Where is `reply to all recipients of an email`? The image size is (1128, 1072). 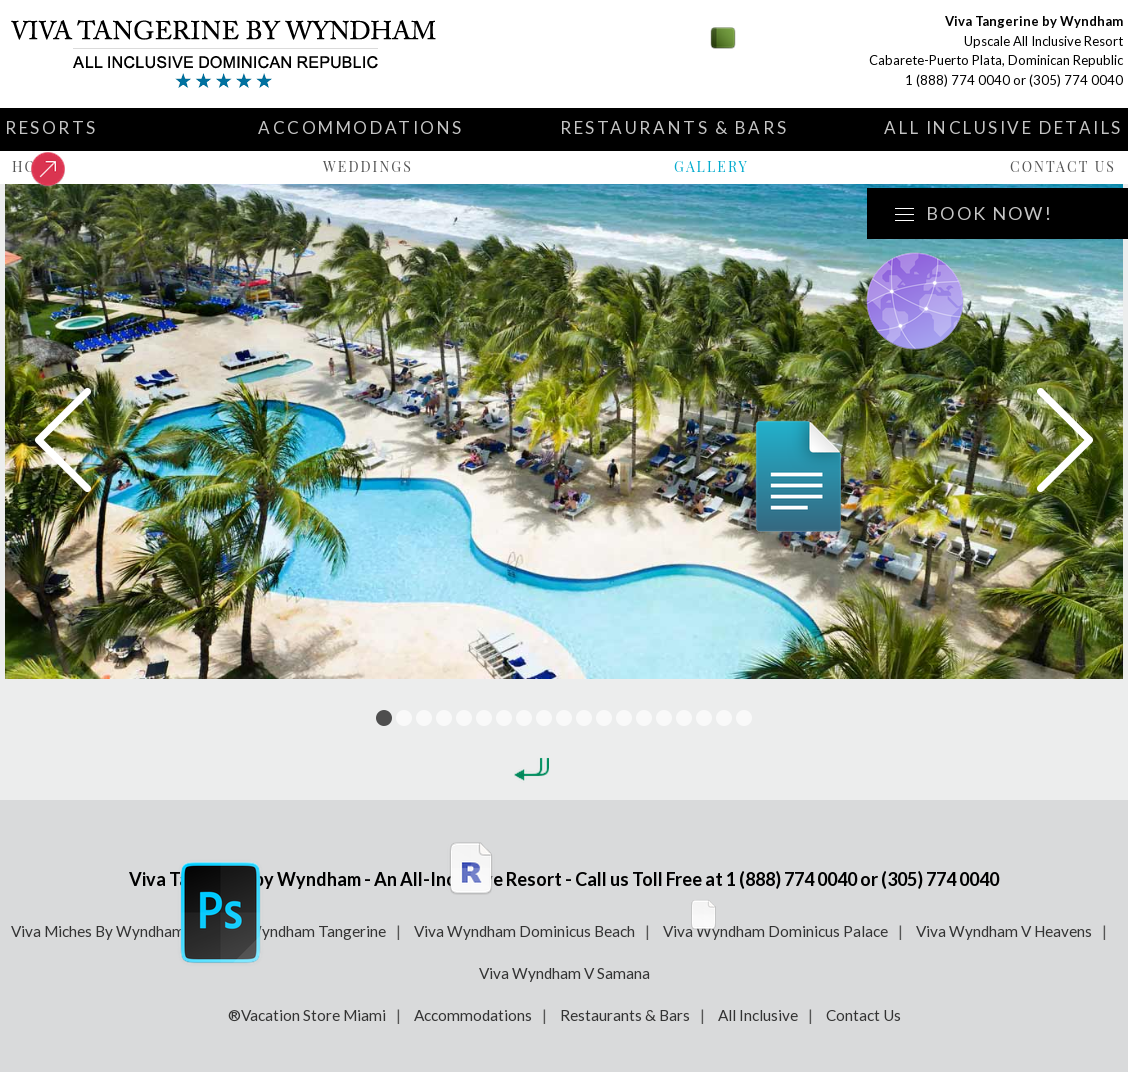
reply to all recipients of an email is located at coordinates (531, 767).